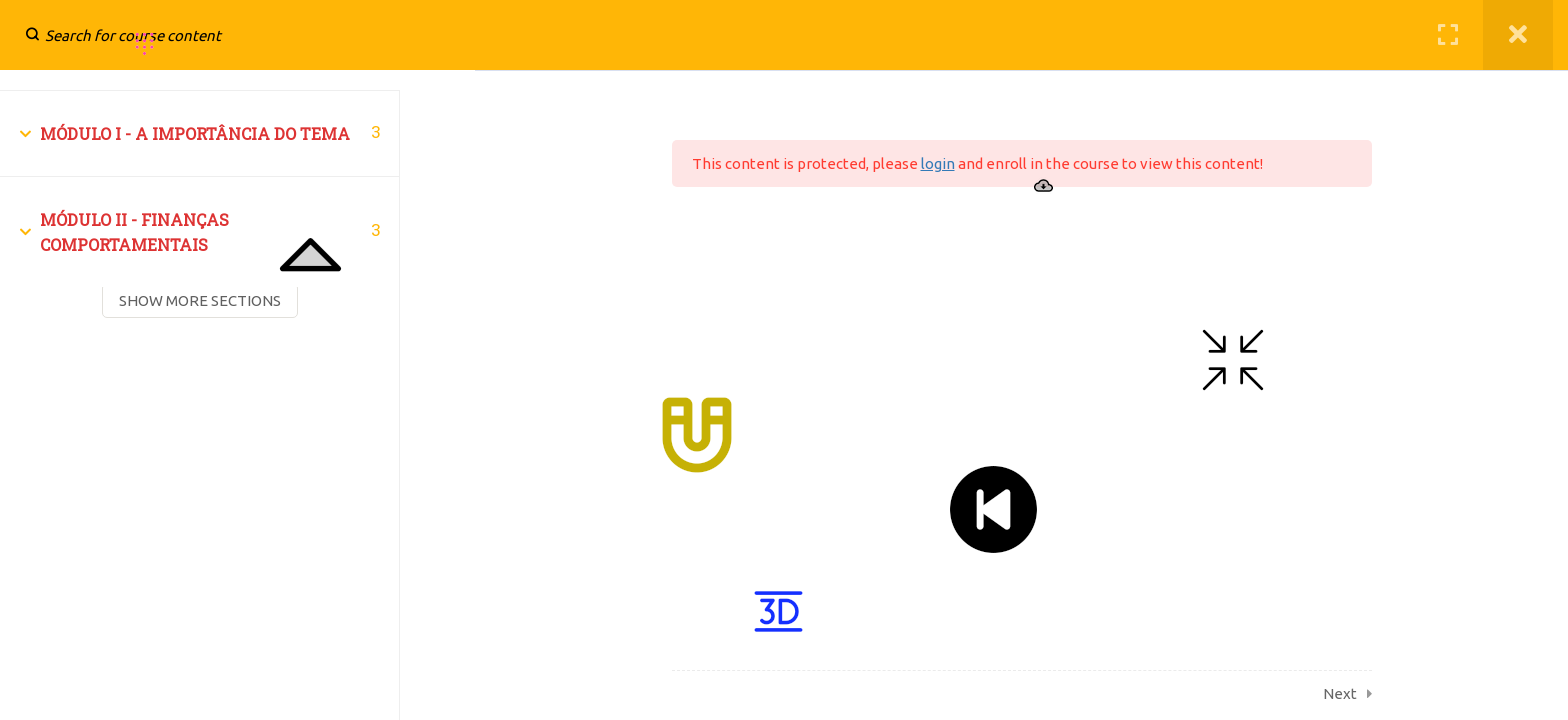 Image resolution: width=1568 pixels, height=720 pixels. Describe the element at coordinates (778, 611) in the screenshot. I see `switch to 3D view mode` at that location.